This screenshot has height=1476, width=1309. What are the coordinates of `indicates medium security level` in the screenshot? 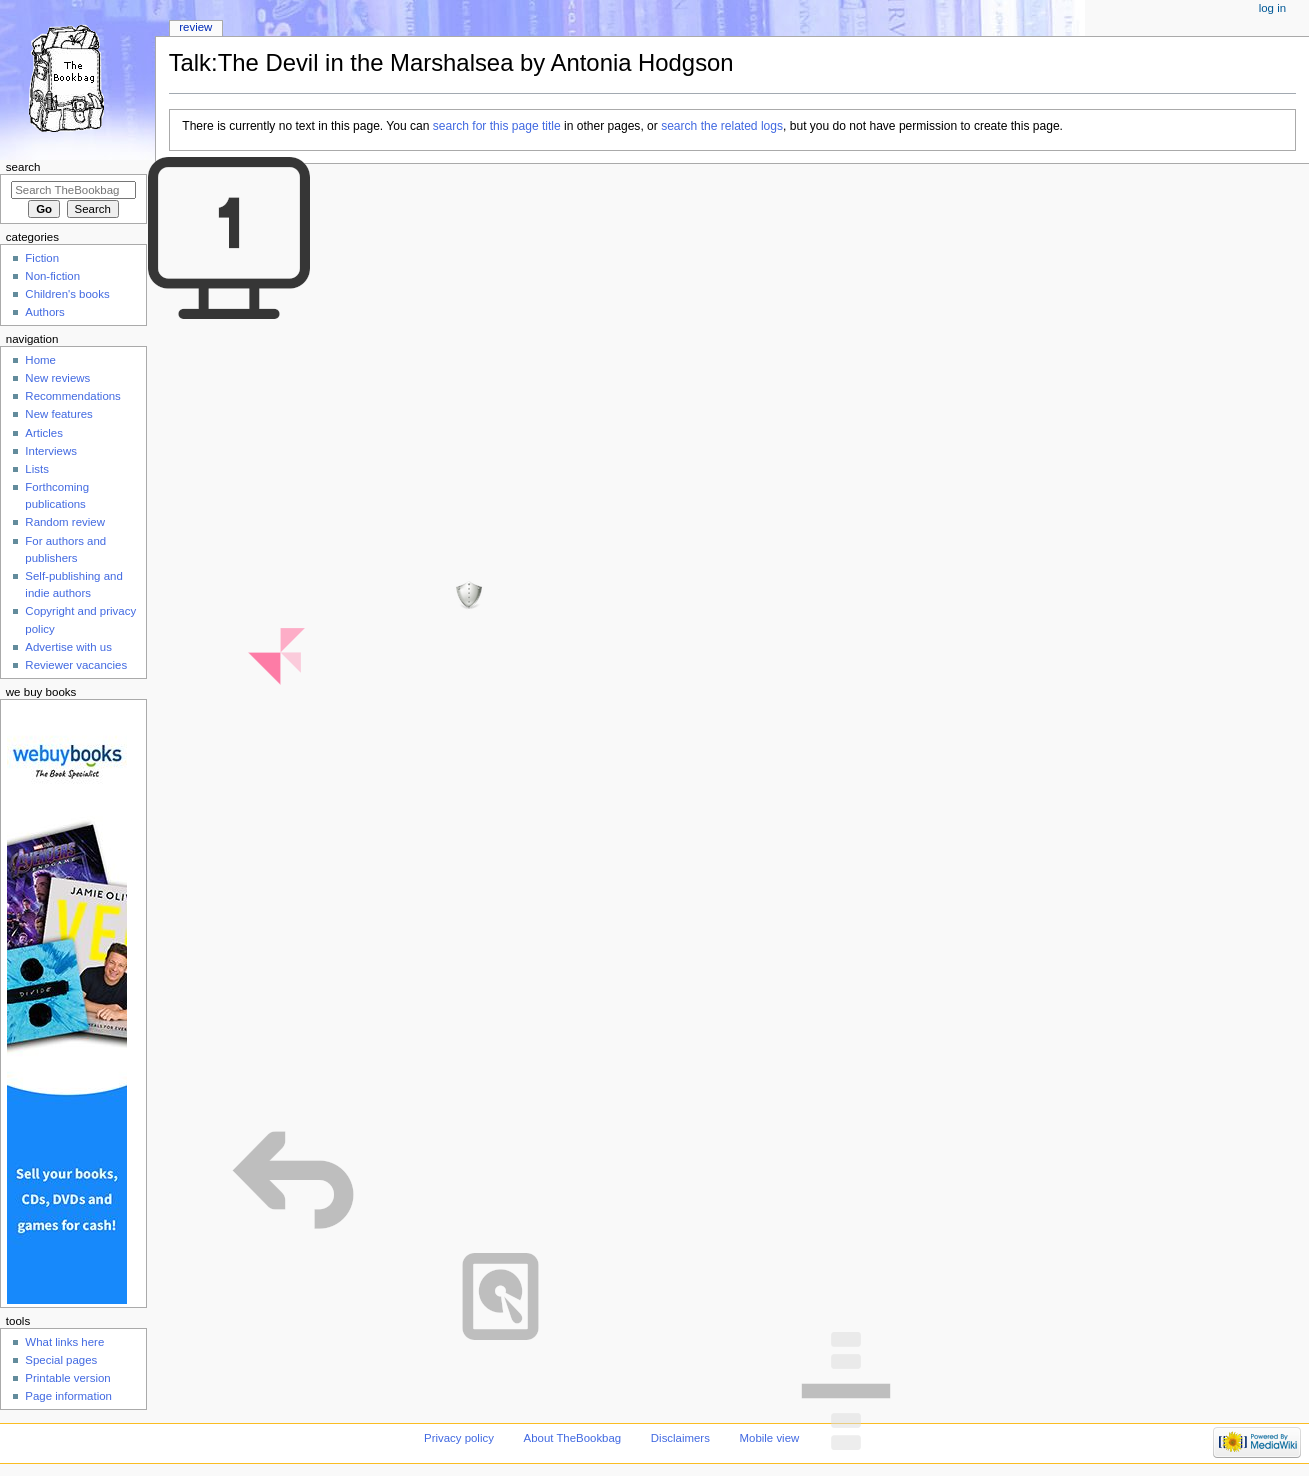 It's located at (469, 595).